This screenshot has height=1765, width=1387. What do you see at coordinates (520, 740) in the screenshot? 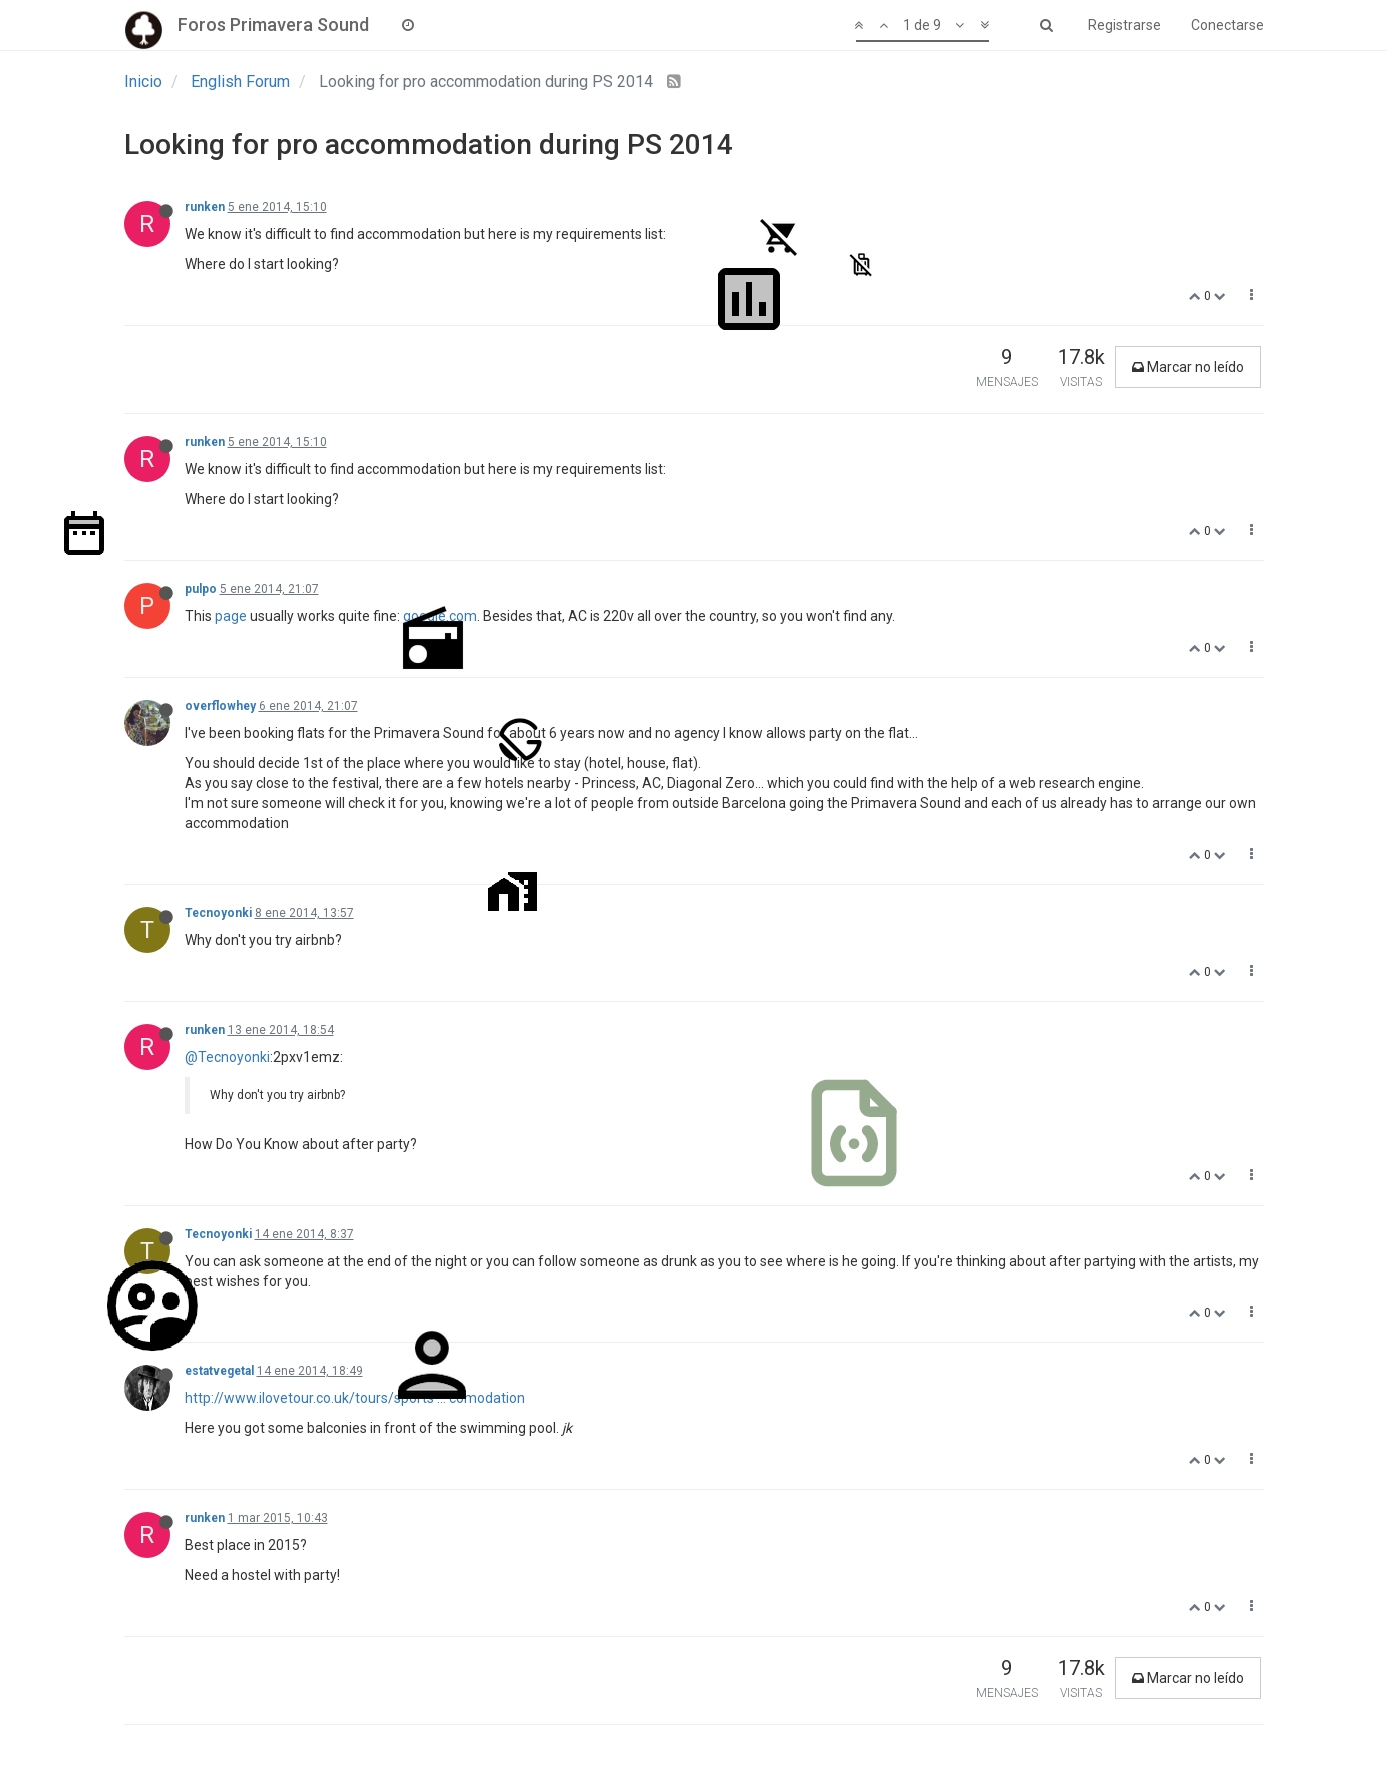
I see `Gatsby framework logo` at bounding box center [520, 740].